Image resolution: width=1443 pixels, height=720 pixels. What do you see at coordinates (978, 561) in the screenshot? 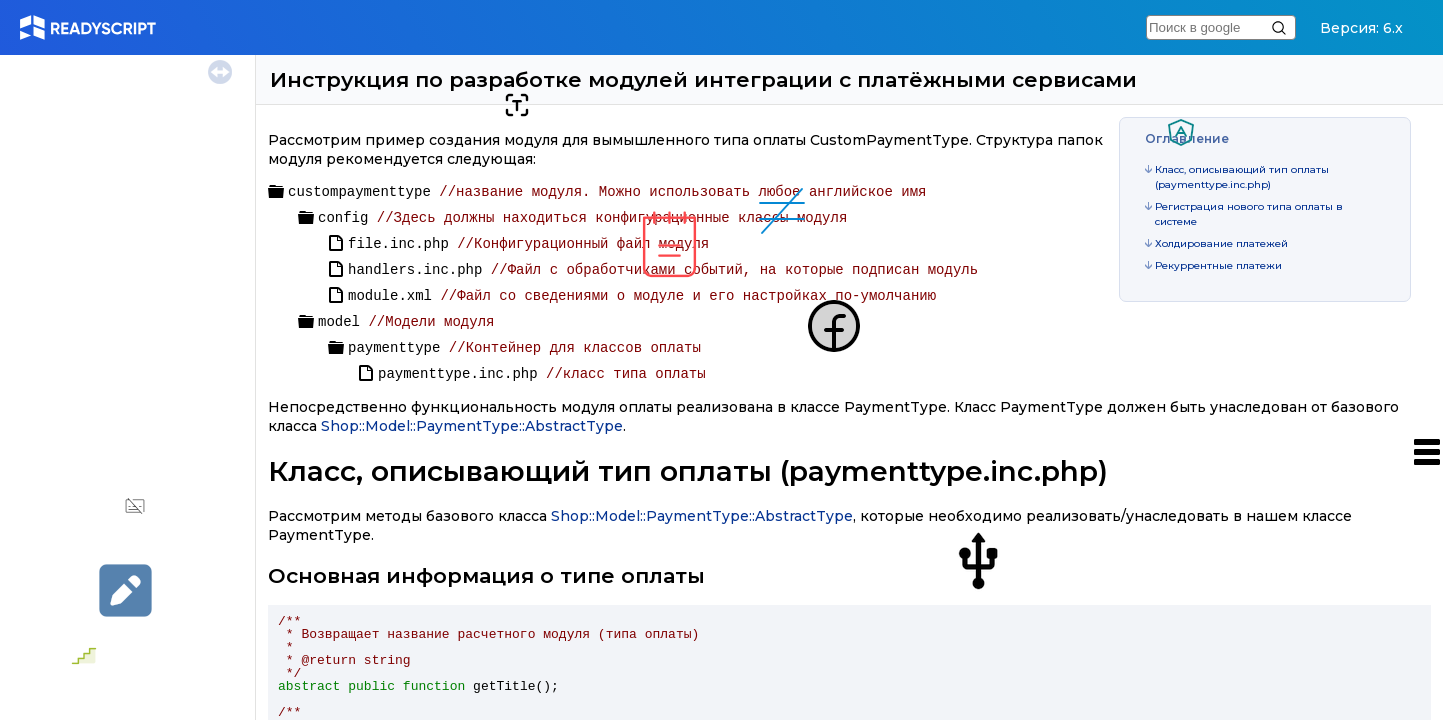
I see `connect a USB device` at bounding box center [978, 561].